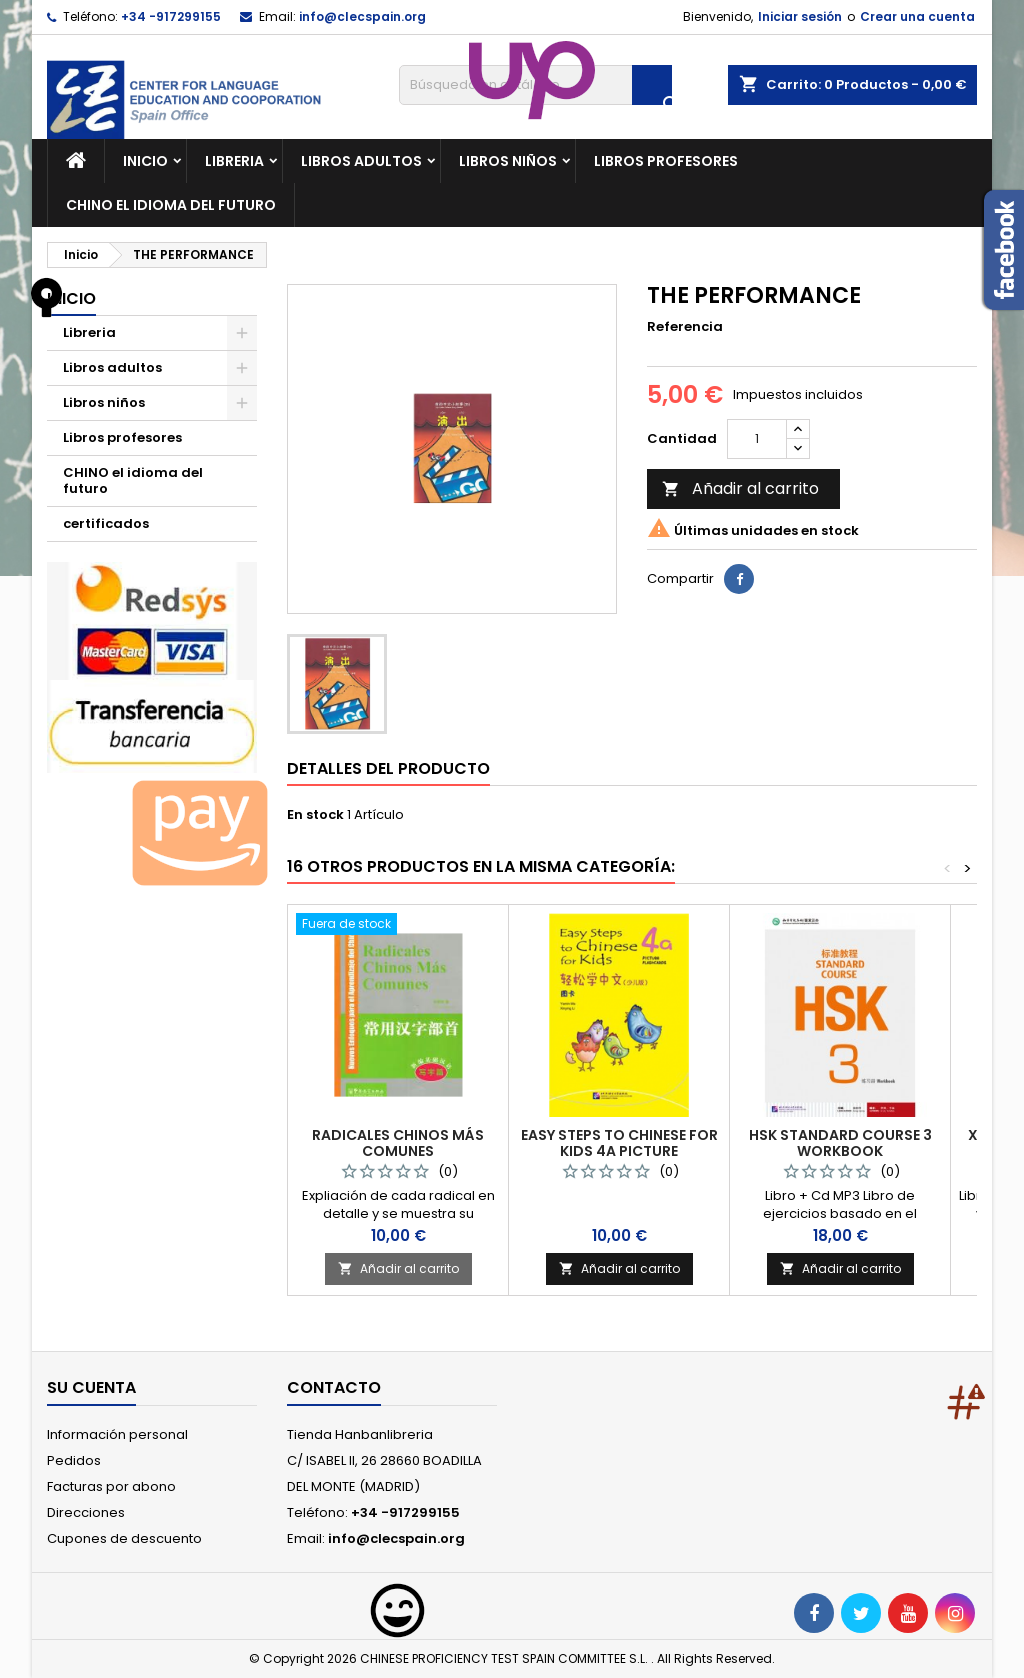 The width and height of the screenshot is (1024, 1678). Describe the element at coordinates (200, 833) in the screenshot. I see `pay with amazon pay at checkout` at that location.